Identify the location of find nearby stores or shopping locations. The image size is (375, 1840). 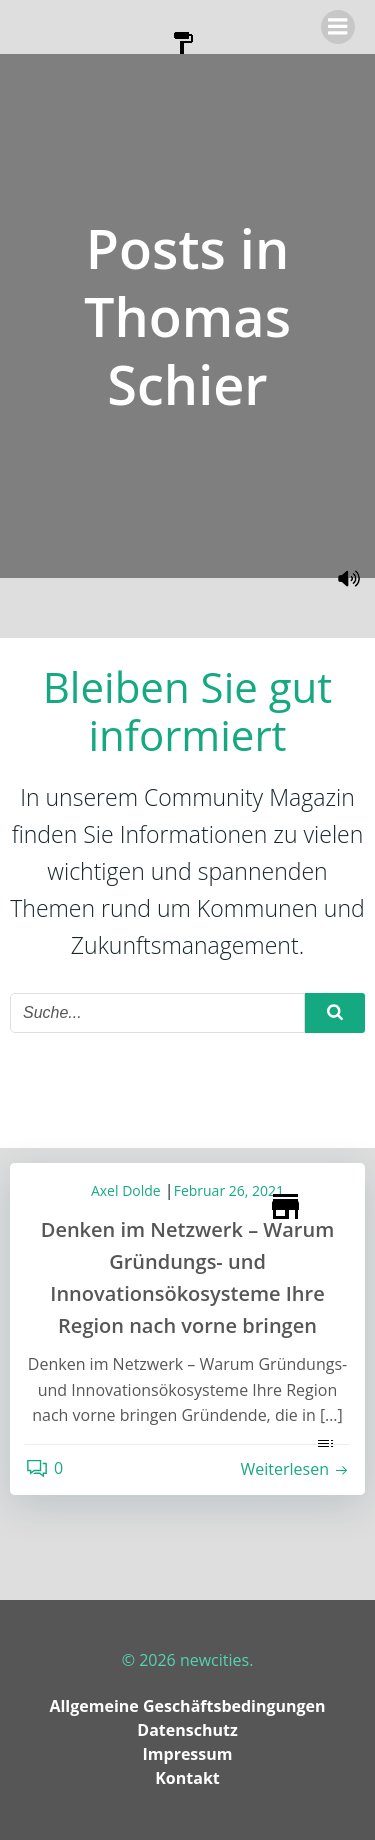
(285, 1206).